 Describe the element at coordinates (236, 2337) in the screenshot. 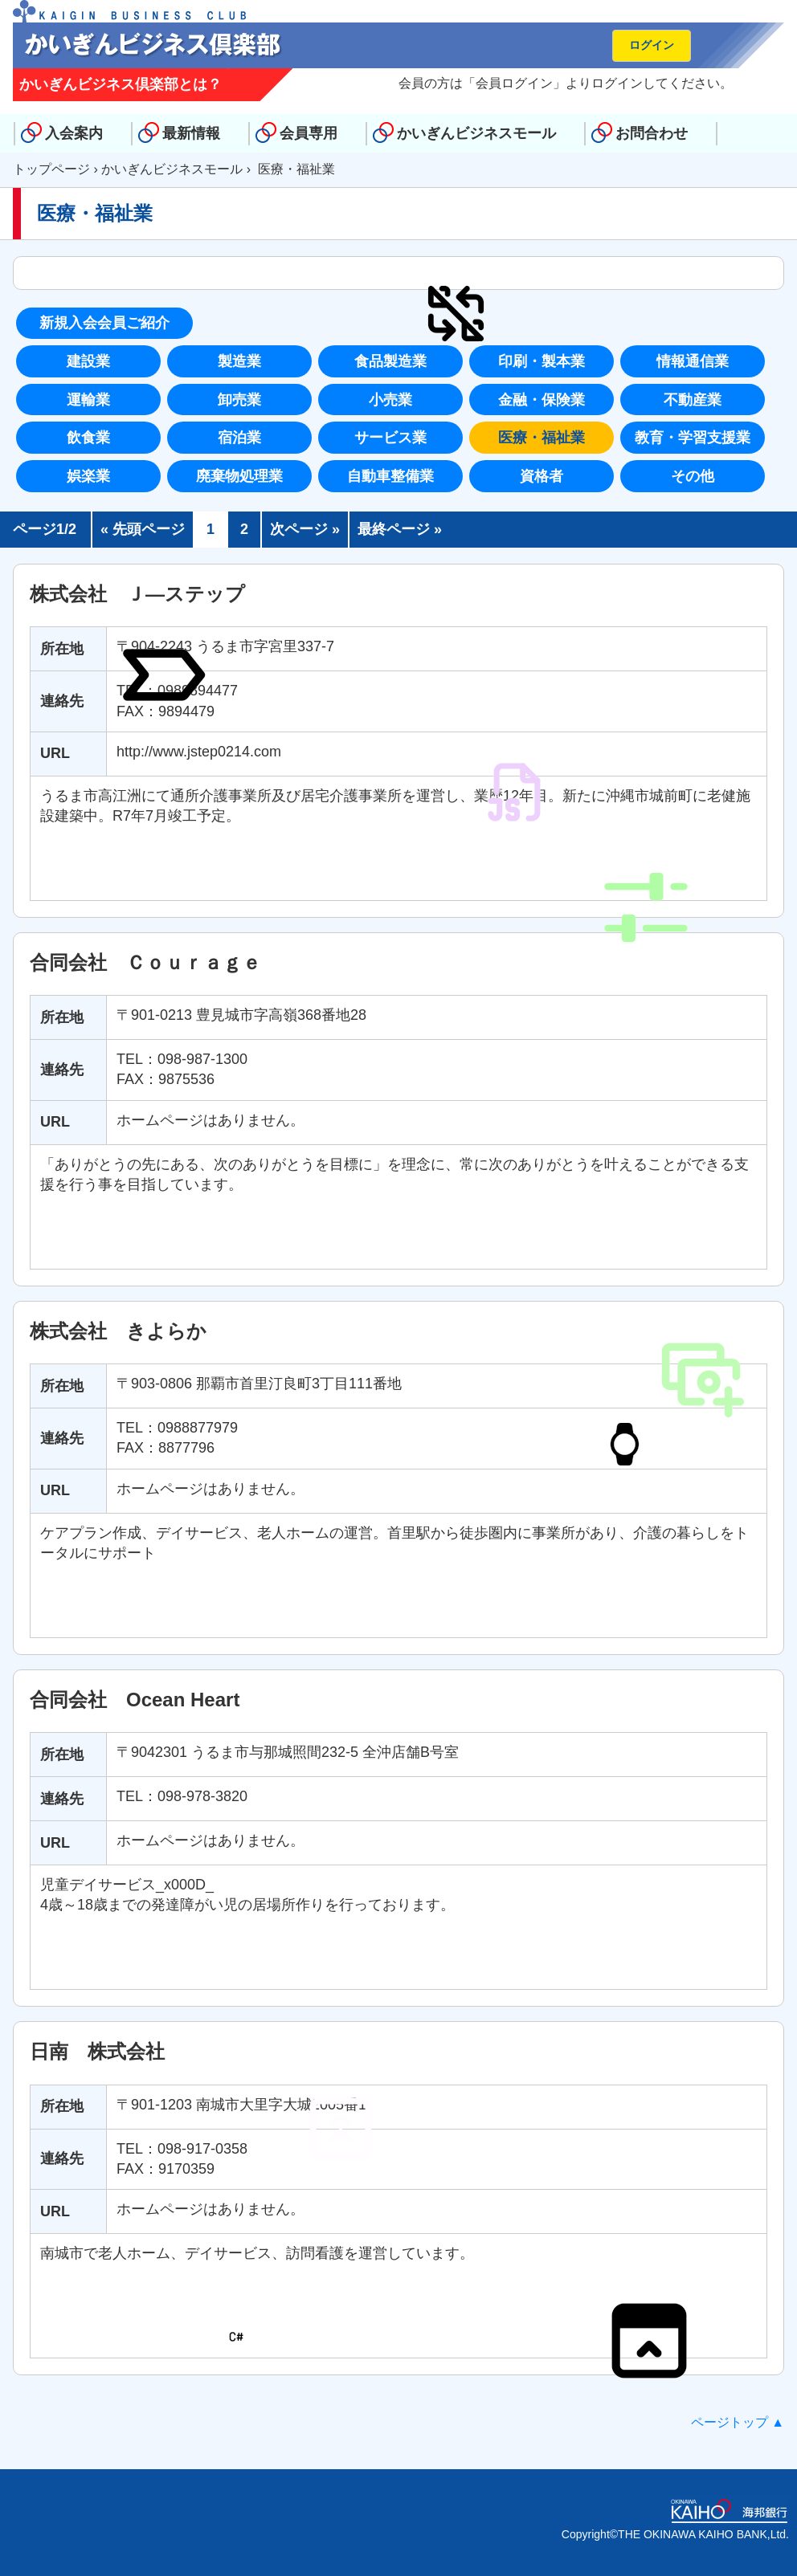

I see `indicates c# programming language` at that location.